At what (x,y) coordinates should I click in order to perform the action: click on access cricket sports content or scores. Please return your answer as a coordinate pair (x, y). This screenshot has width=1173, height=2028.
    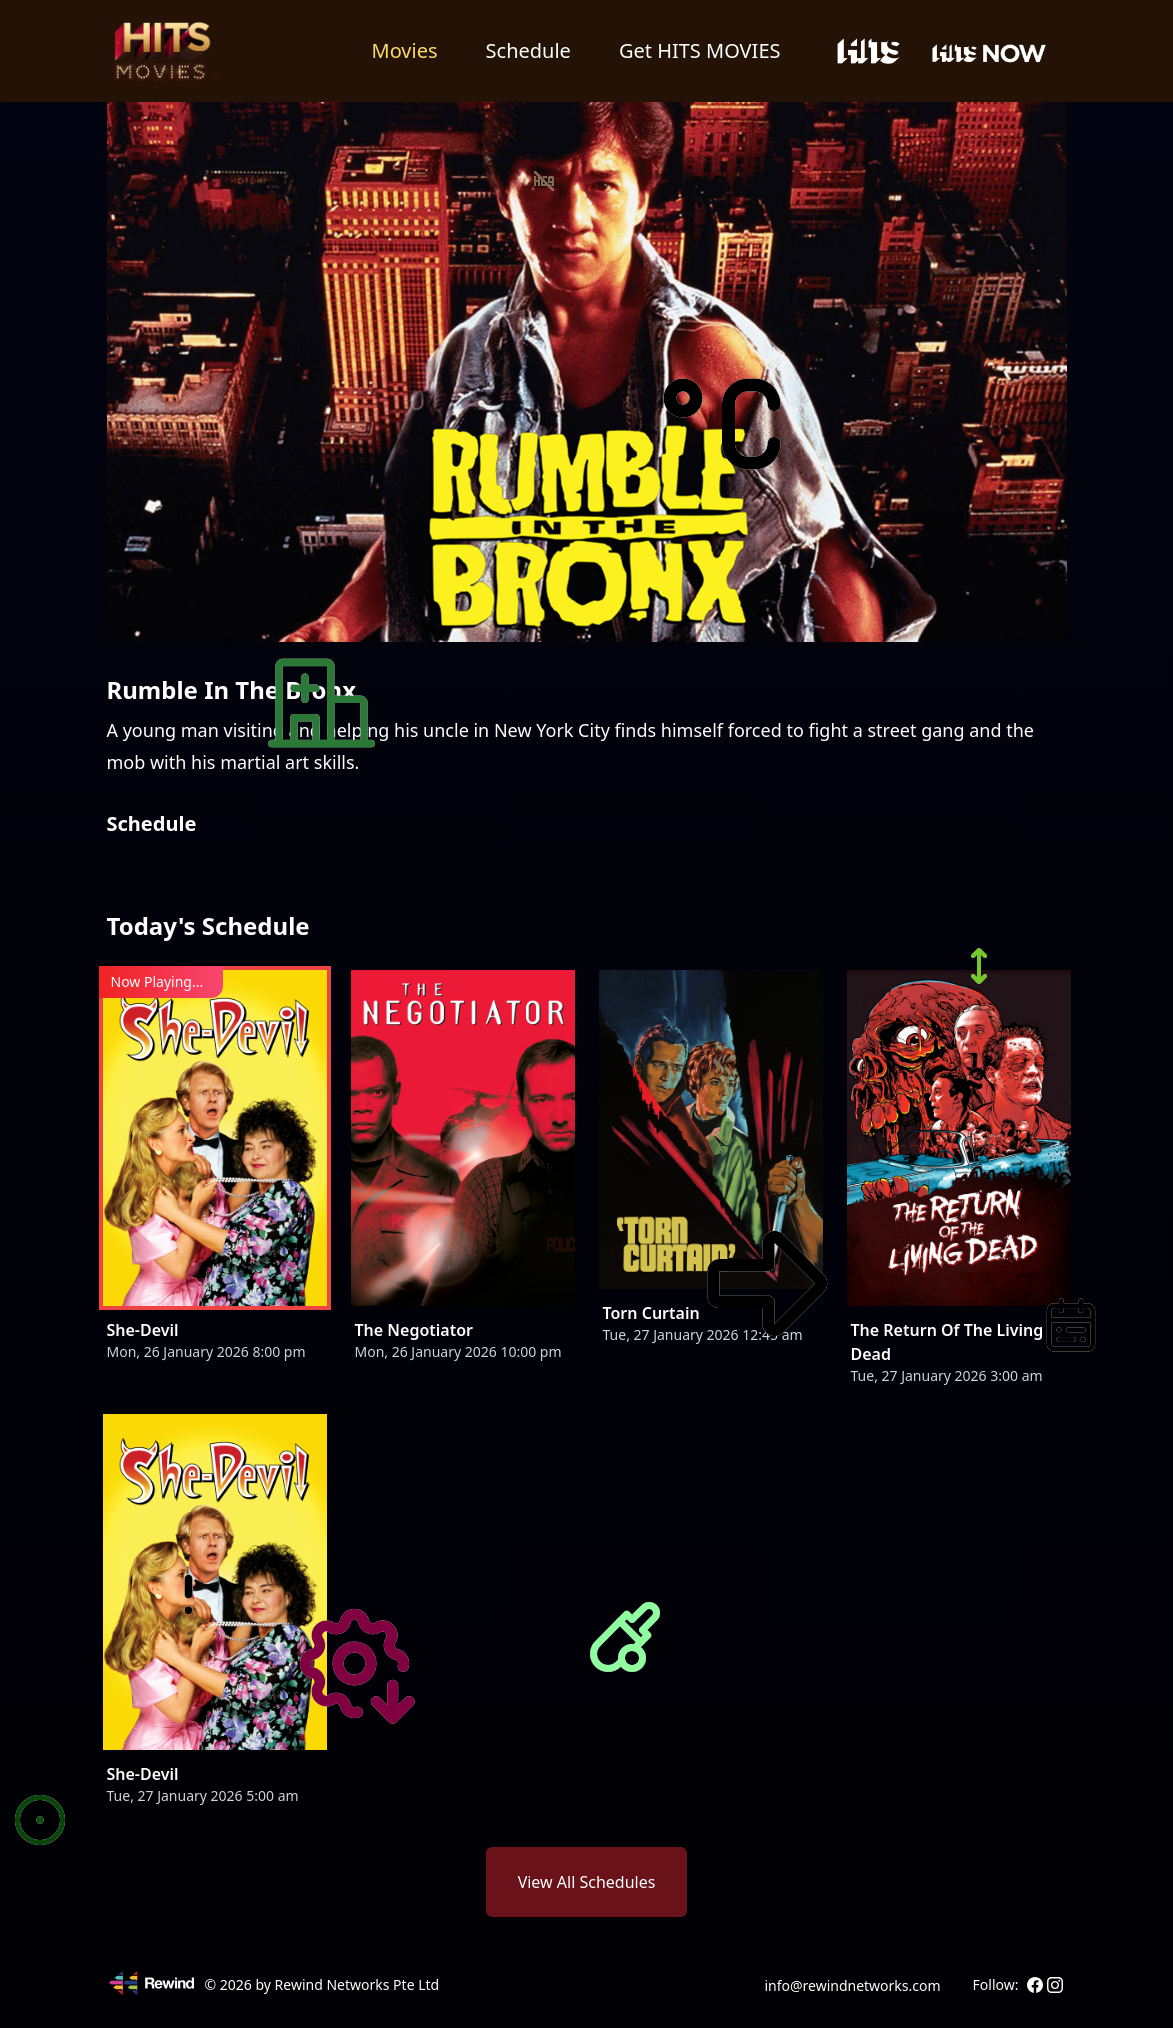
    Looking at the image, I should click on (625, 1637).